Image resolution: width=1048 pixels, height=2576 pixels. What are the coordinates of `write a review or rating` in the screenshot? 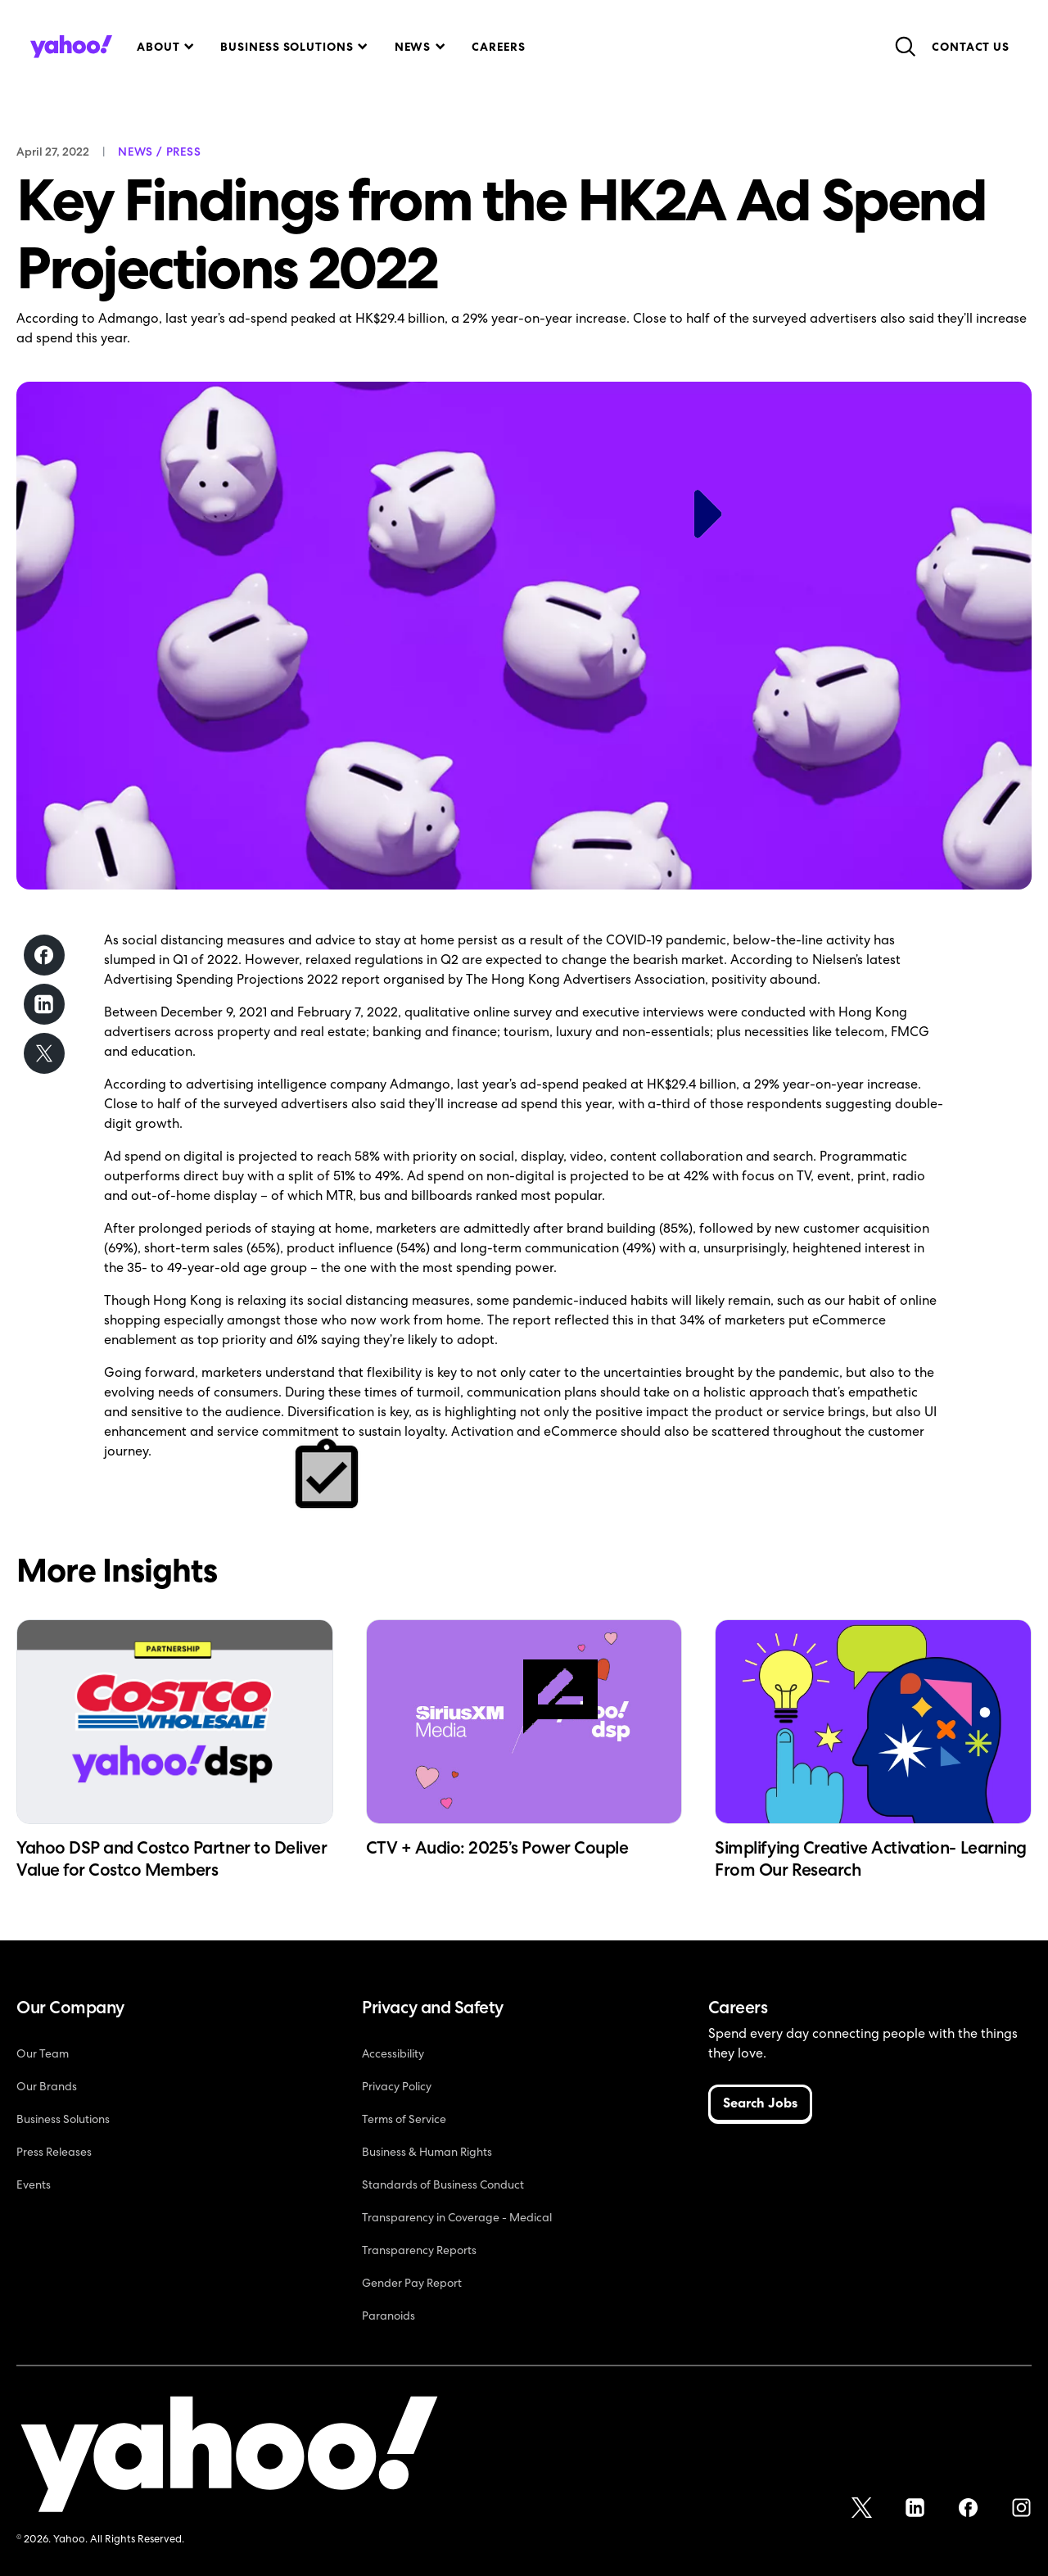 It's located at (560, 1696).